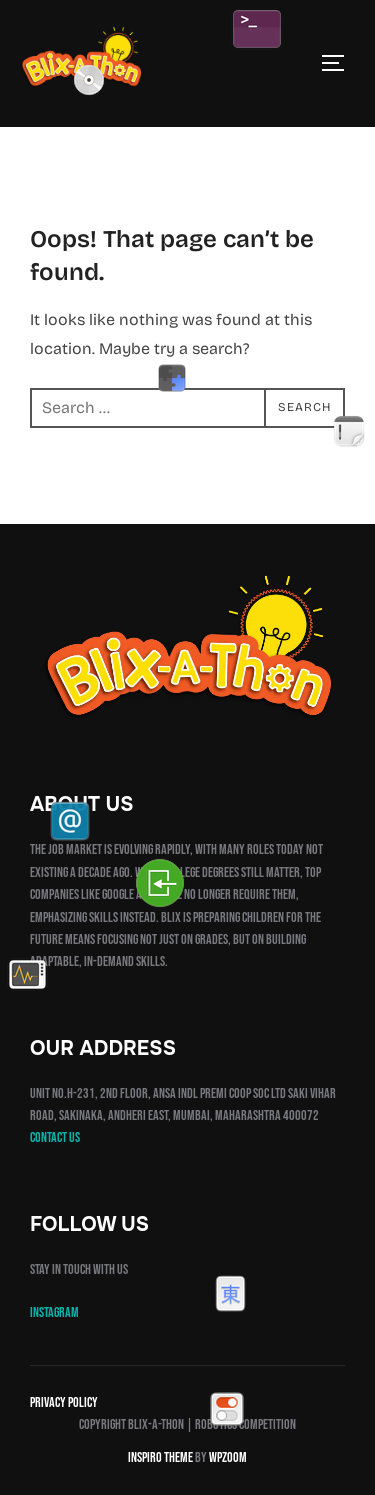 The image size is (375, 1495). What do you see at coordinates (160, 883) in the screenshot?
I see `log out of the current session` at bounding box center [160, 883].